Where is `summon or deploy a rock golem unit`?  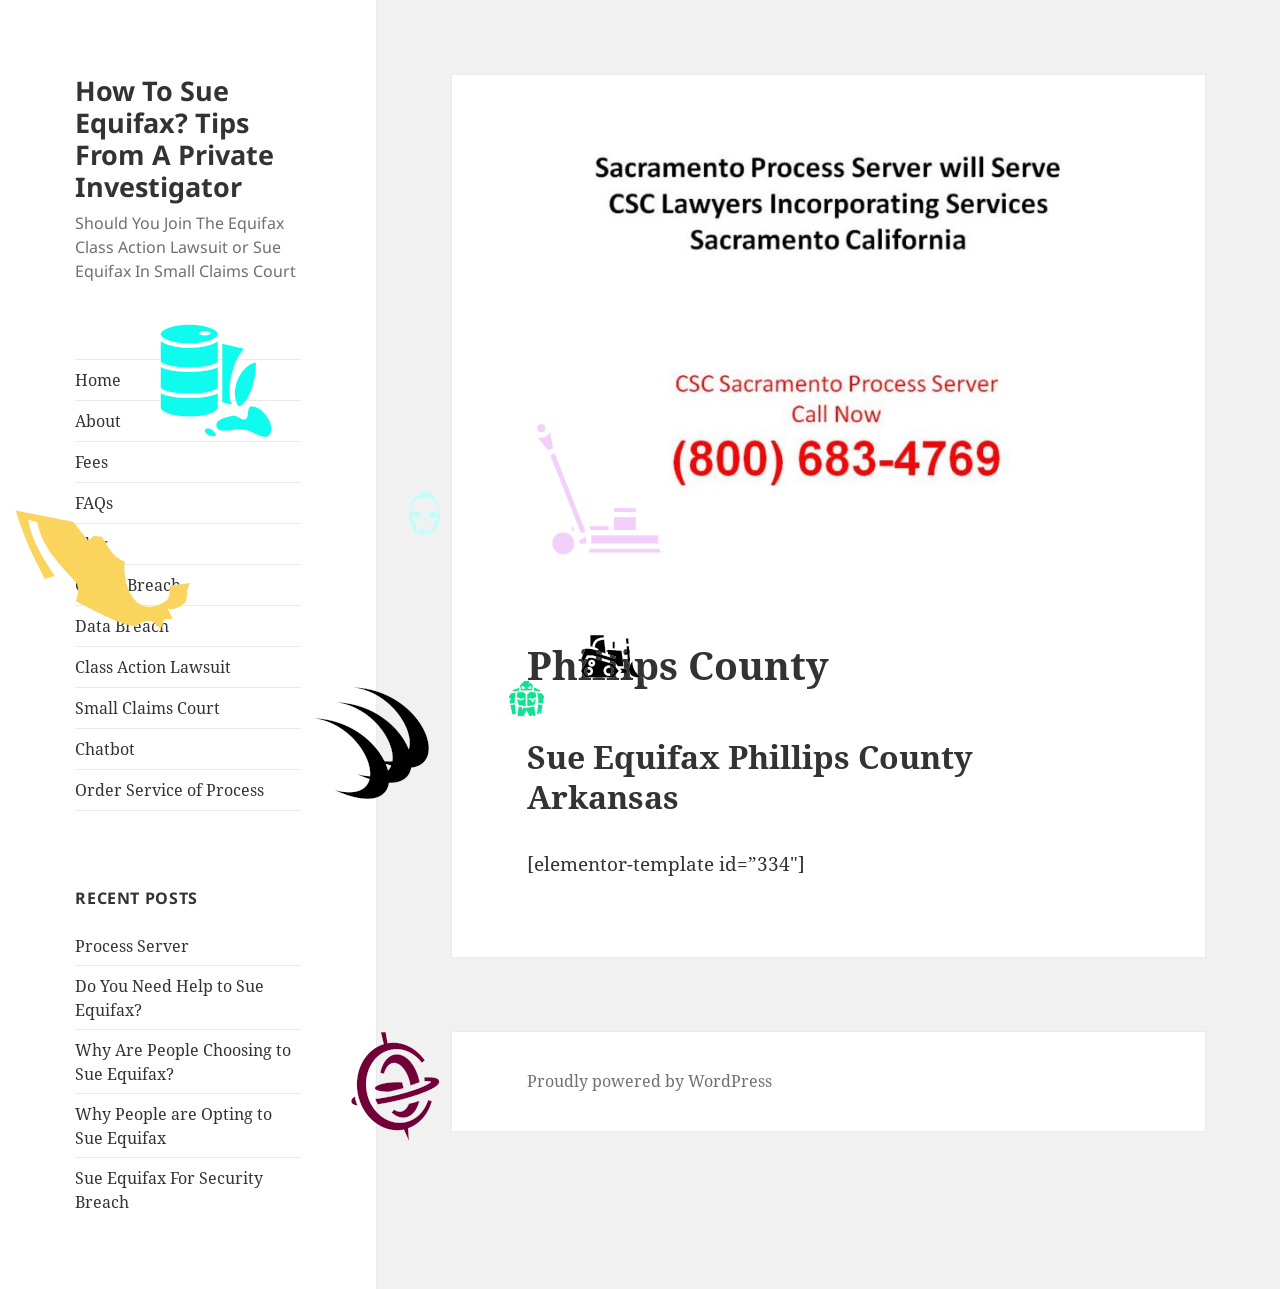
summon or deploy a rock golem unit is located at coordinates (526, 698).